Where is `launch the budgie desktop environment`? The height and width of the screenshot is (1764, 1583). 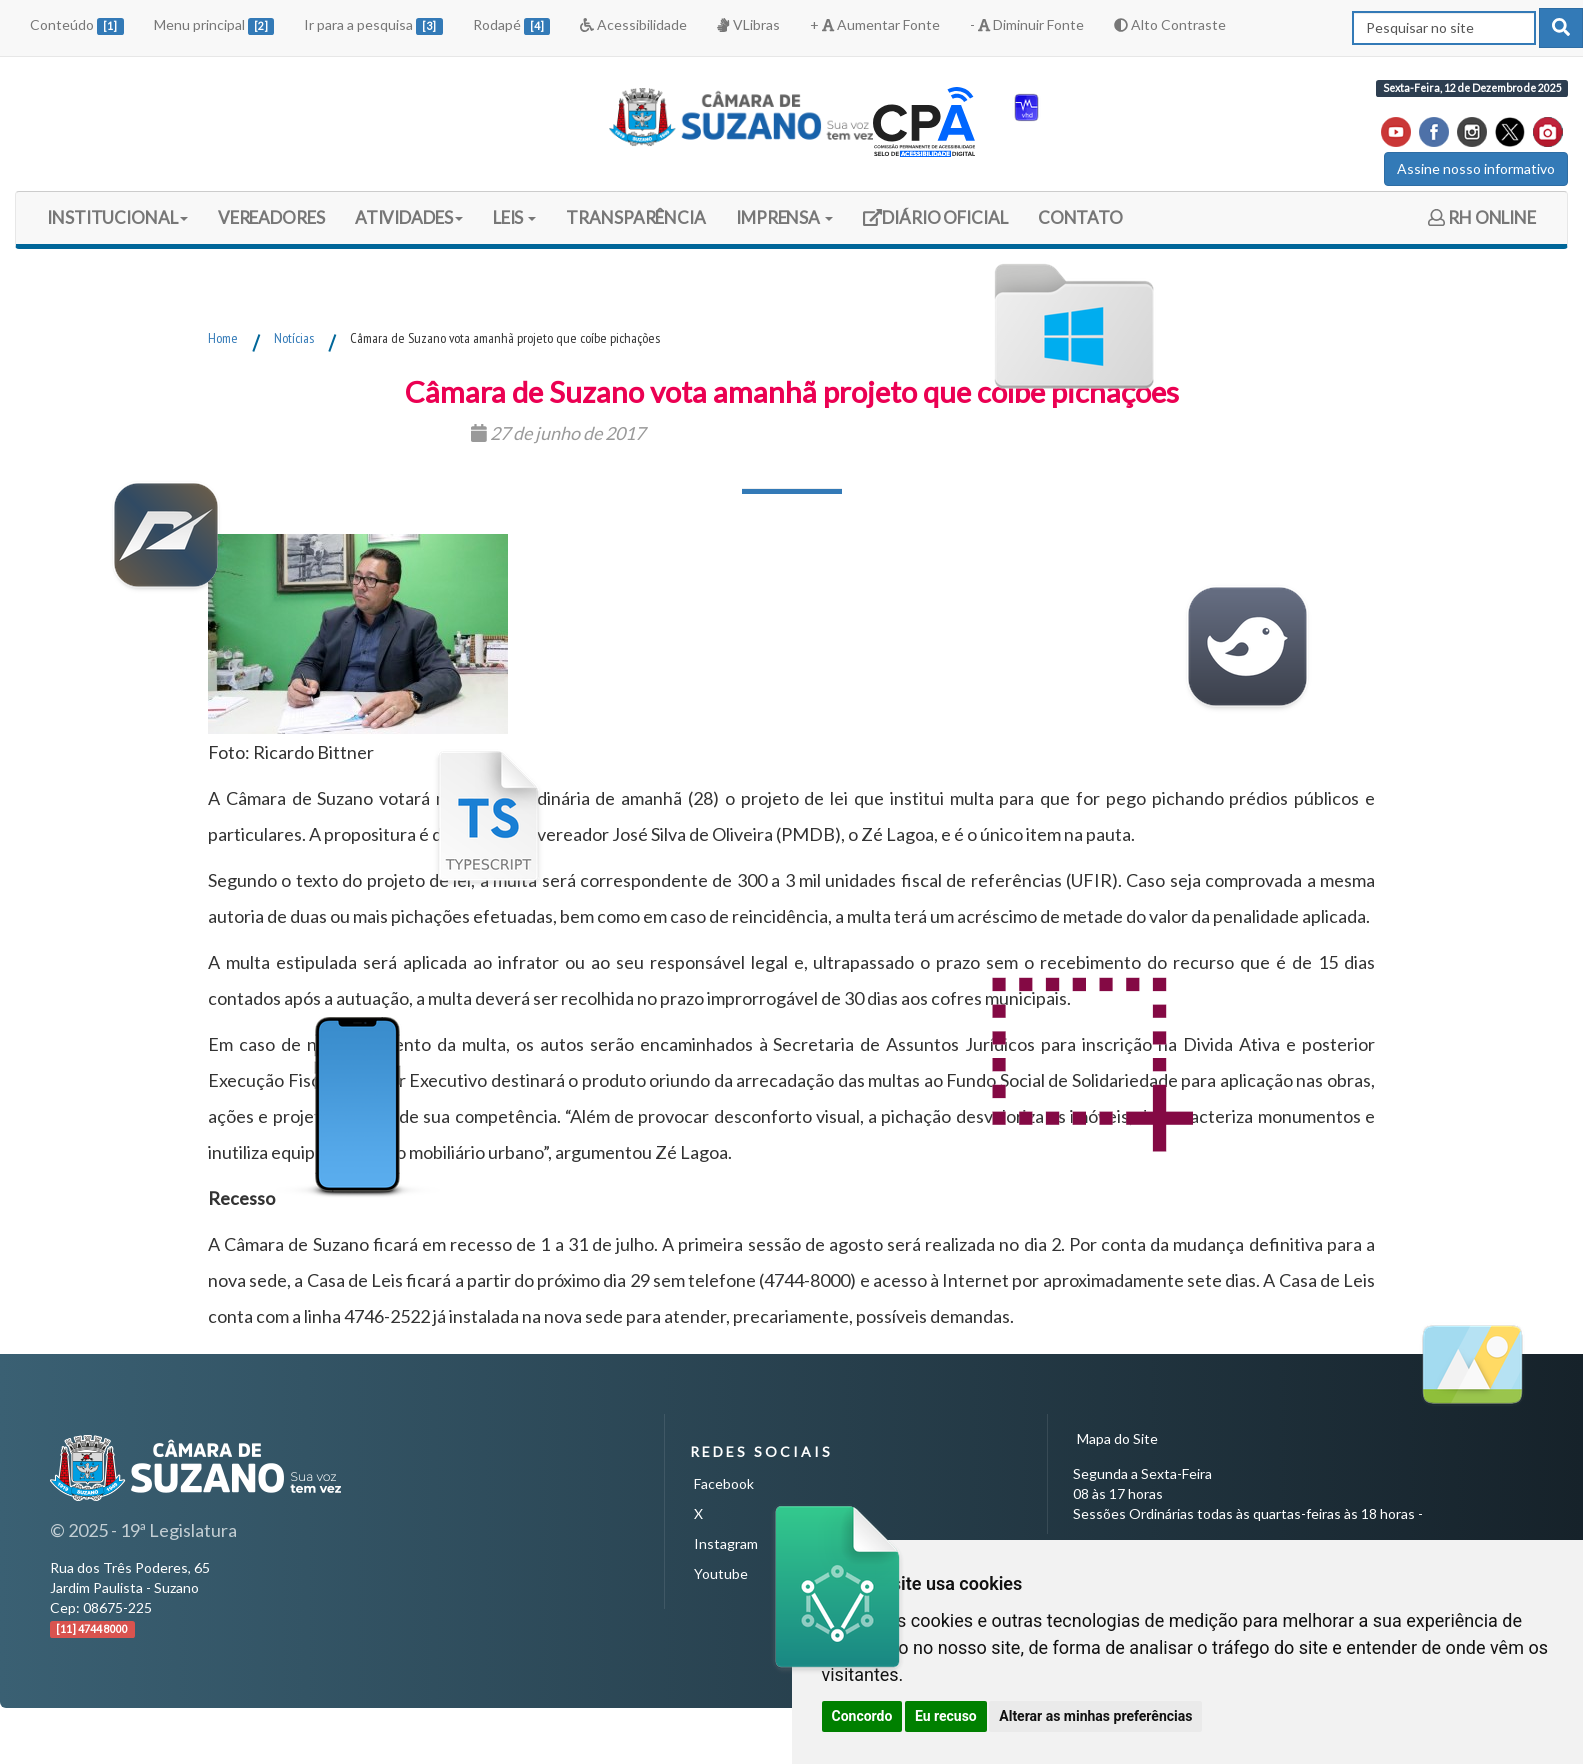 launch the budgie desktop environment is located at coordinates (1247, 646).